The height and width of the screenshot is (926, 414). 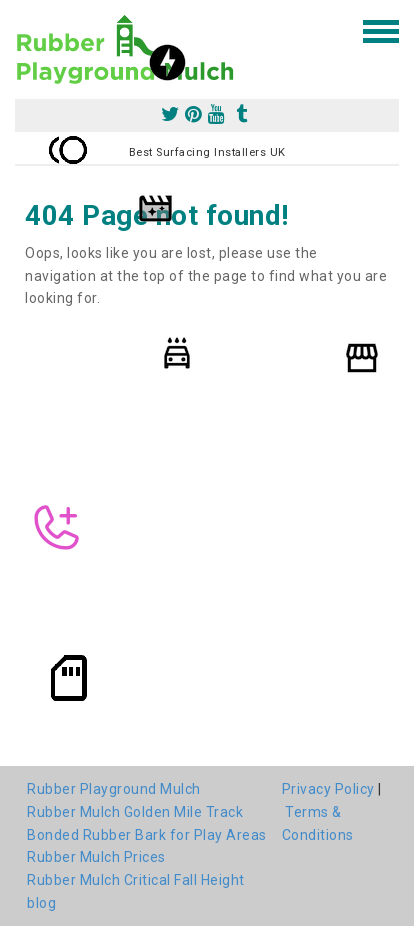 I want to click on view toll or payment information, so click(x=68, y=150).